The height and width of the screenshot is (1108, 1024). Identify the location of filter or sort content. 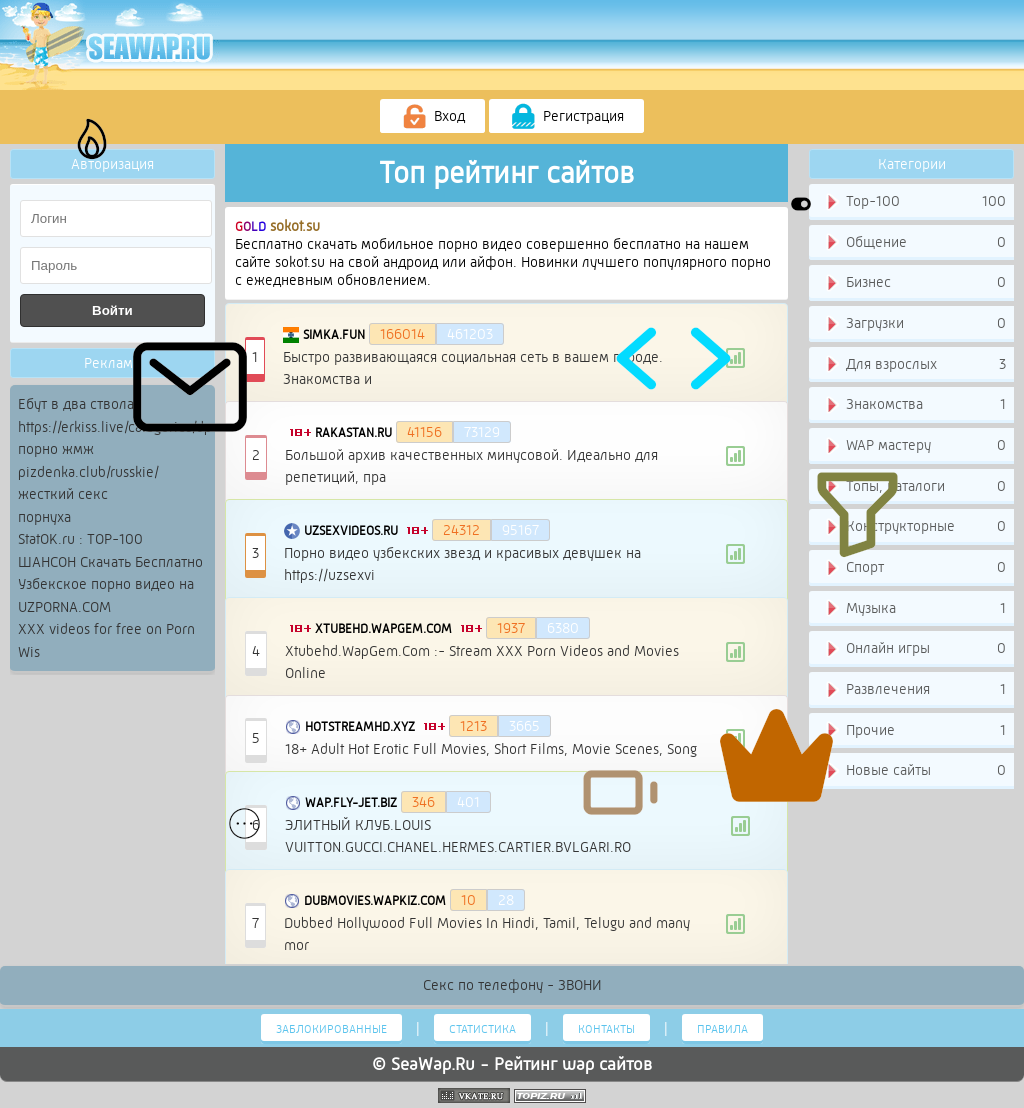
(857, 512).